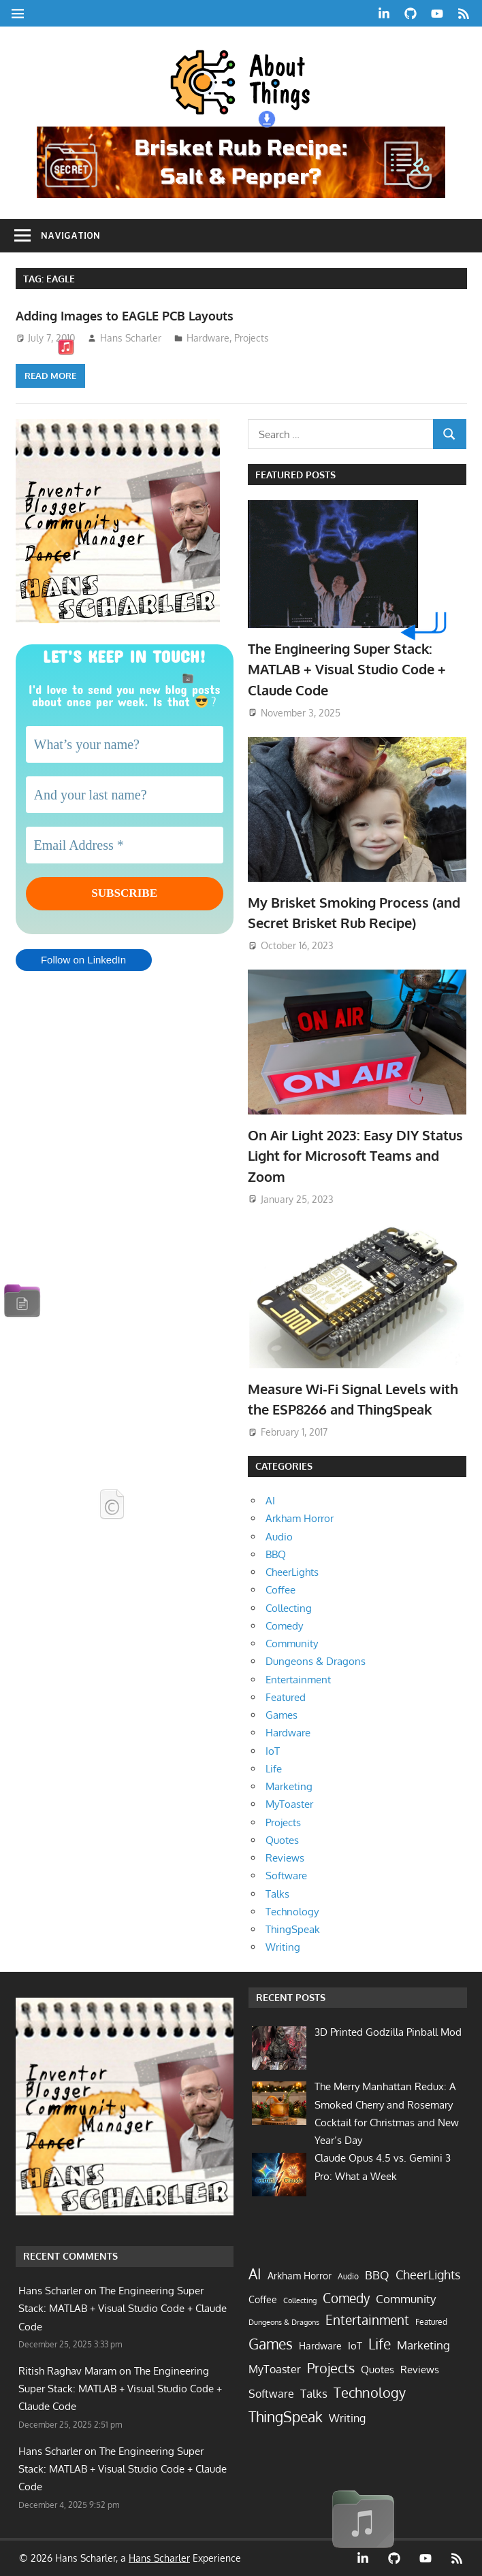 This screenshot has width=482, height=2576. Describe the element at coordinates (66, 347) in the screenshot. I see `open the gnome music app` at that location.